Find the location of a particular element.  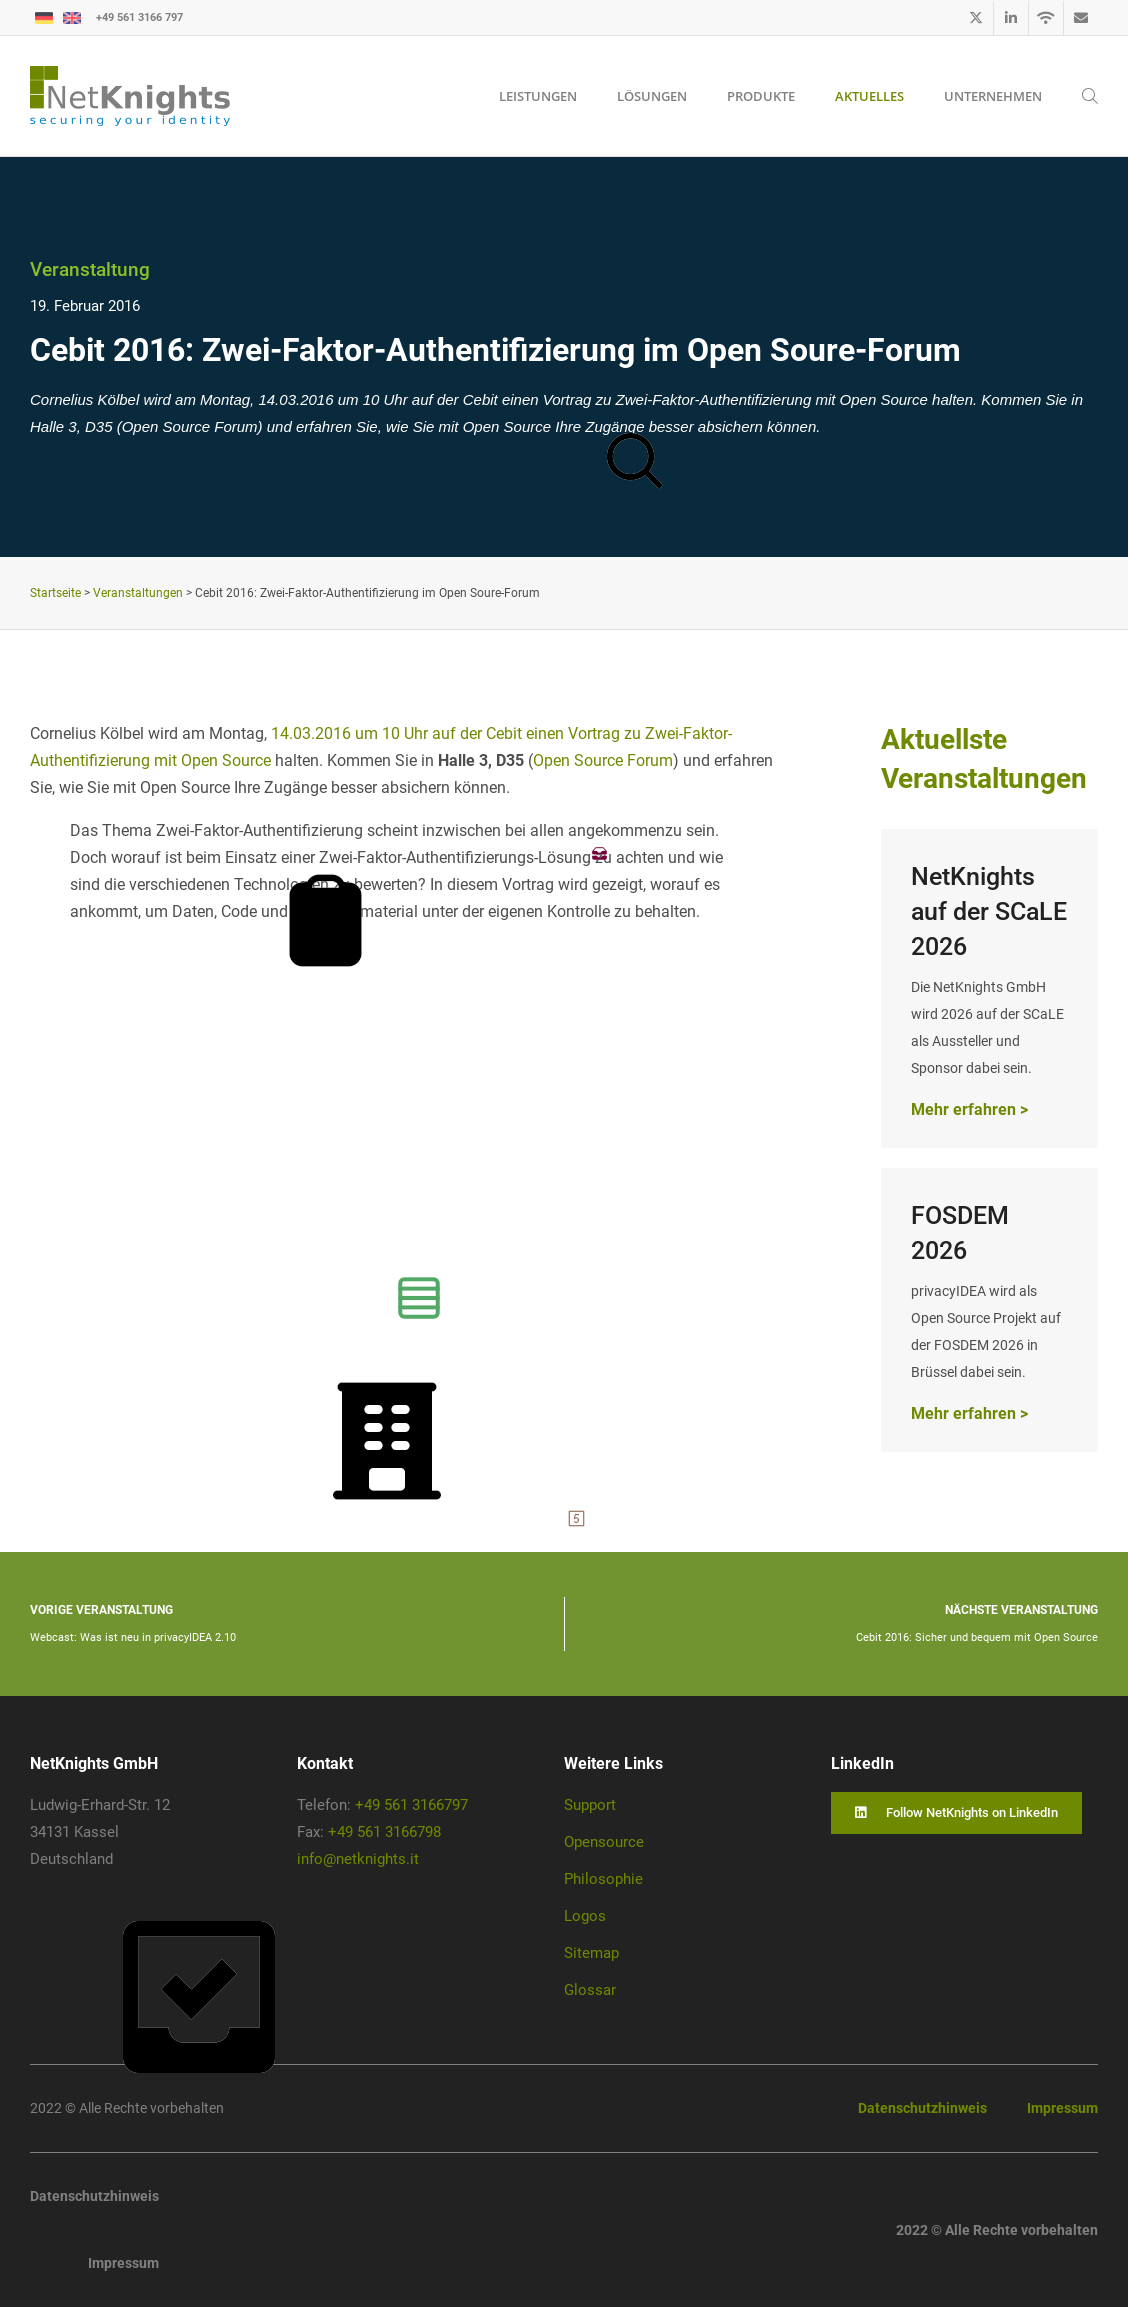

view all inbox messages is located at coordinates (599, 853).